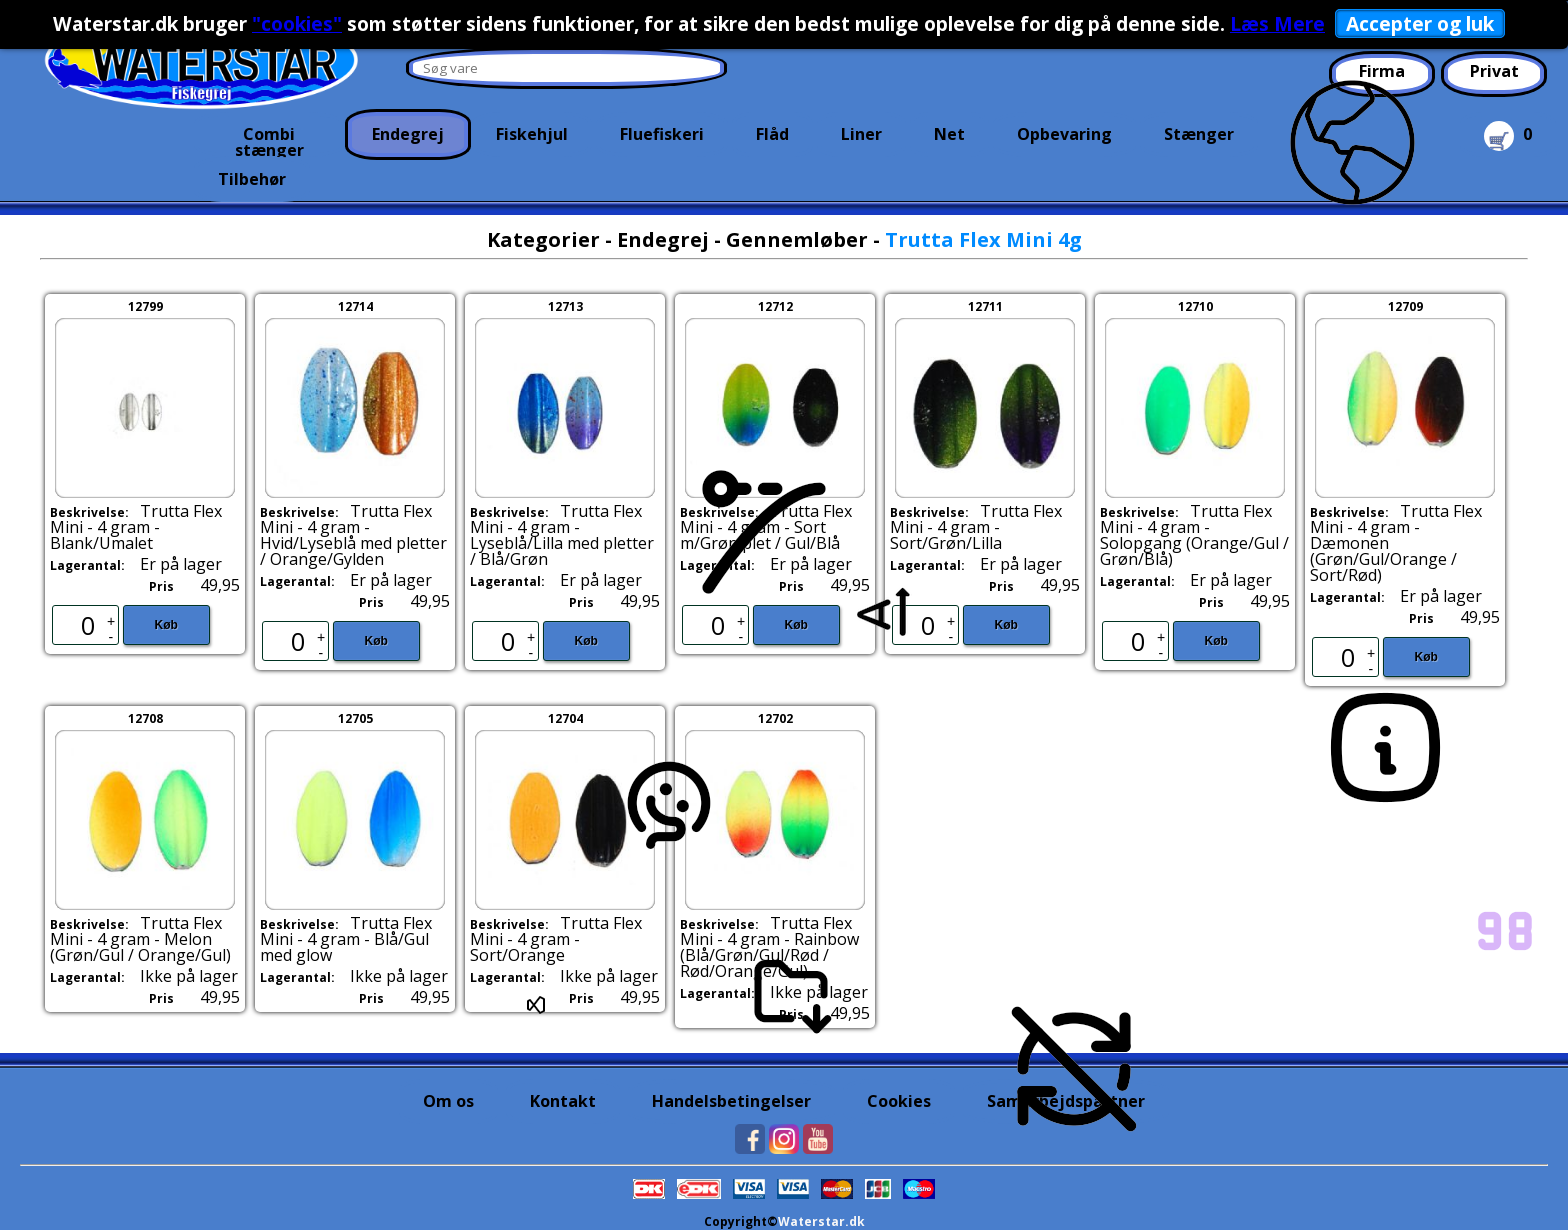 This screenshot has width=1568, height=1230. I want to click on open visual studio application, so click(536, 1005).